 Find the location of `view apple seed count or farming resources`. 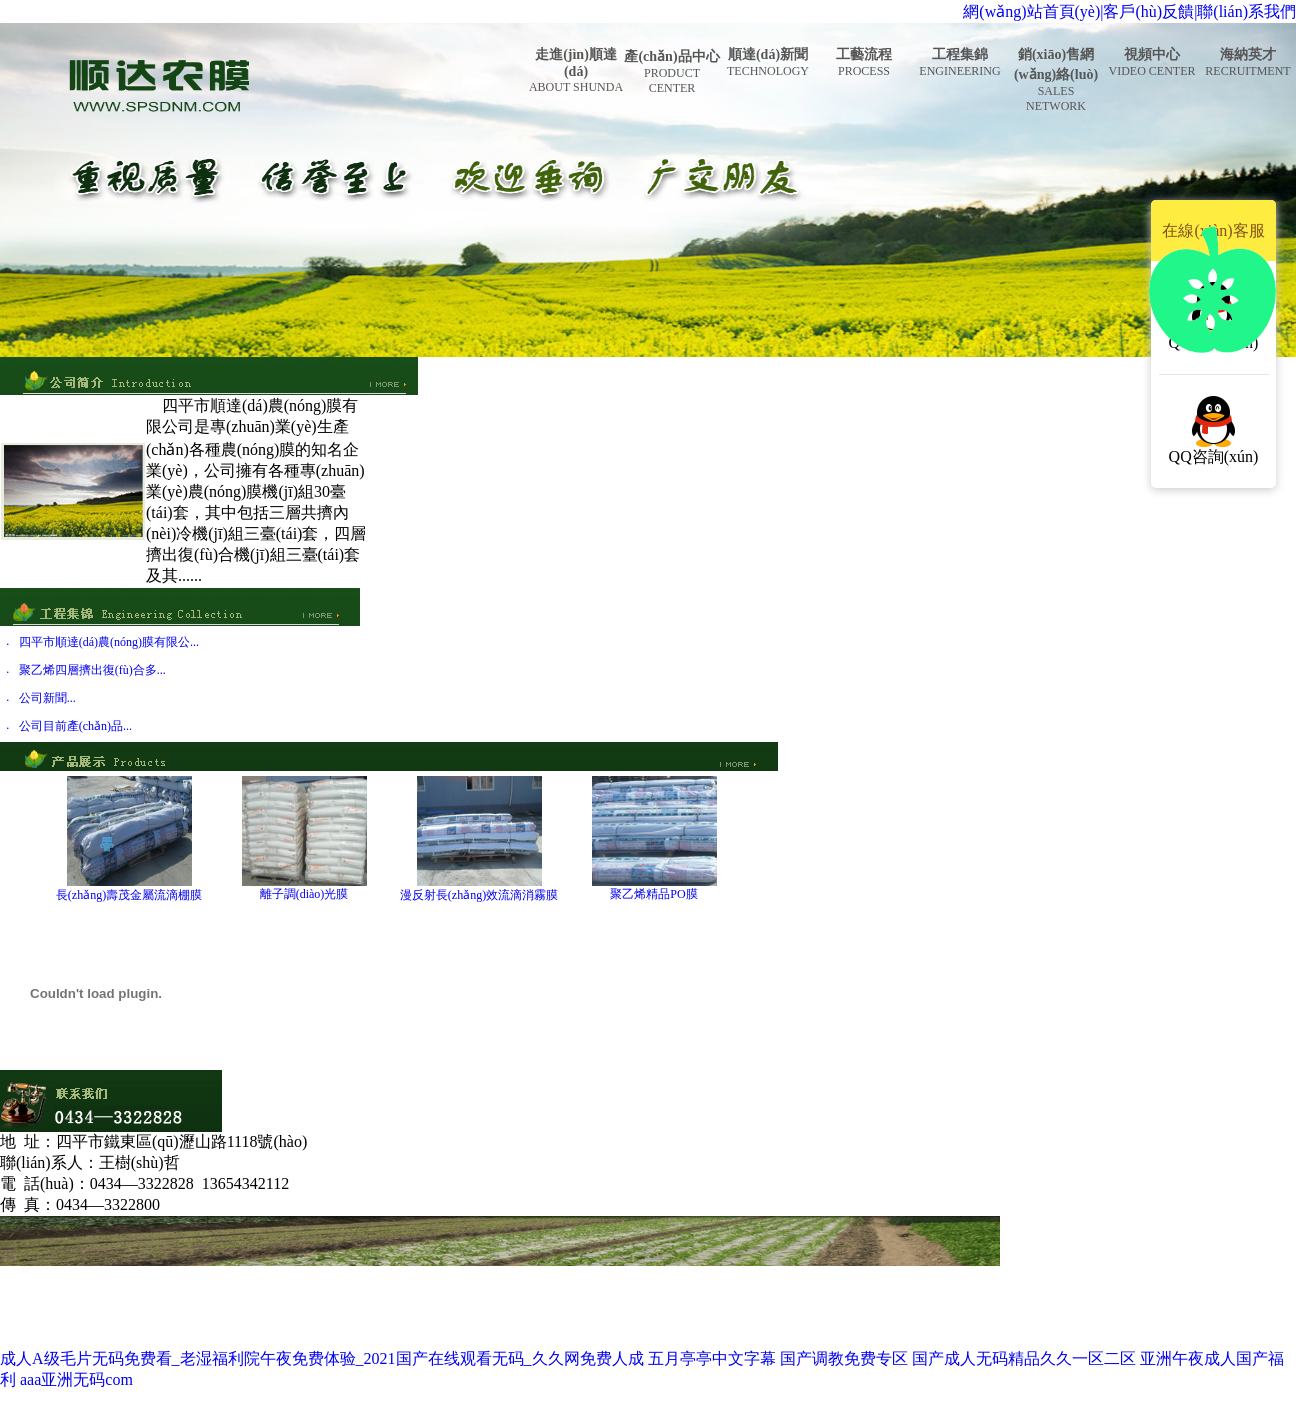

view apple seed count or farming resources is located at coordinates (1212, 289).